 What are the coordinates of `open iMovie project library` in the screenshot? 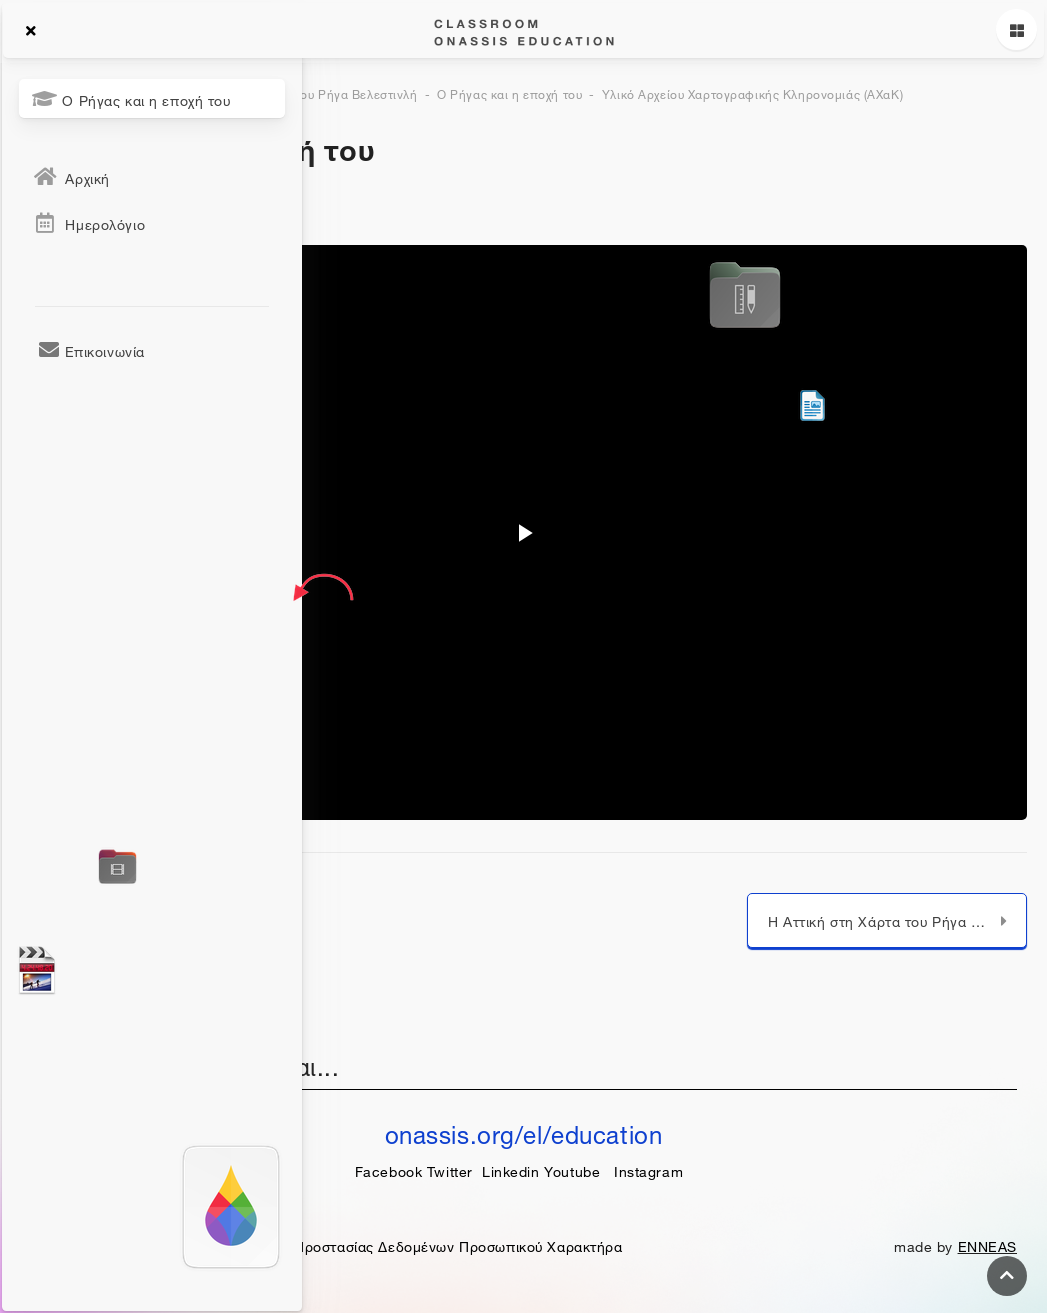 It's located at (37, 971).